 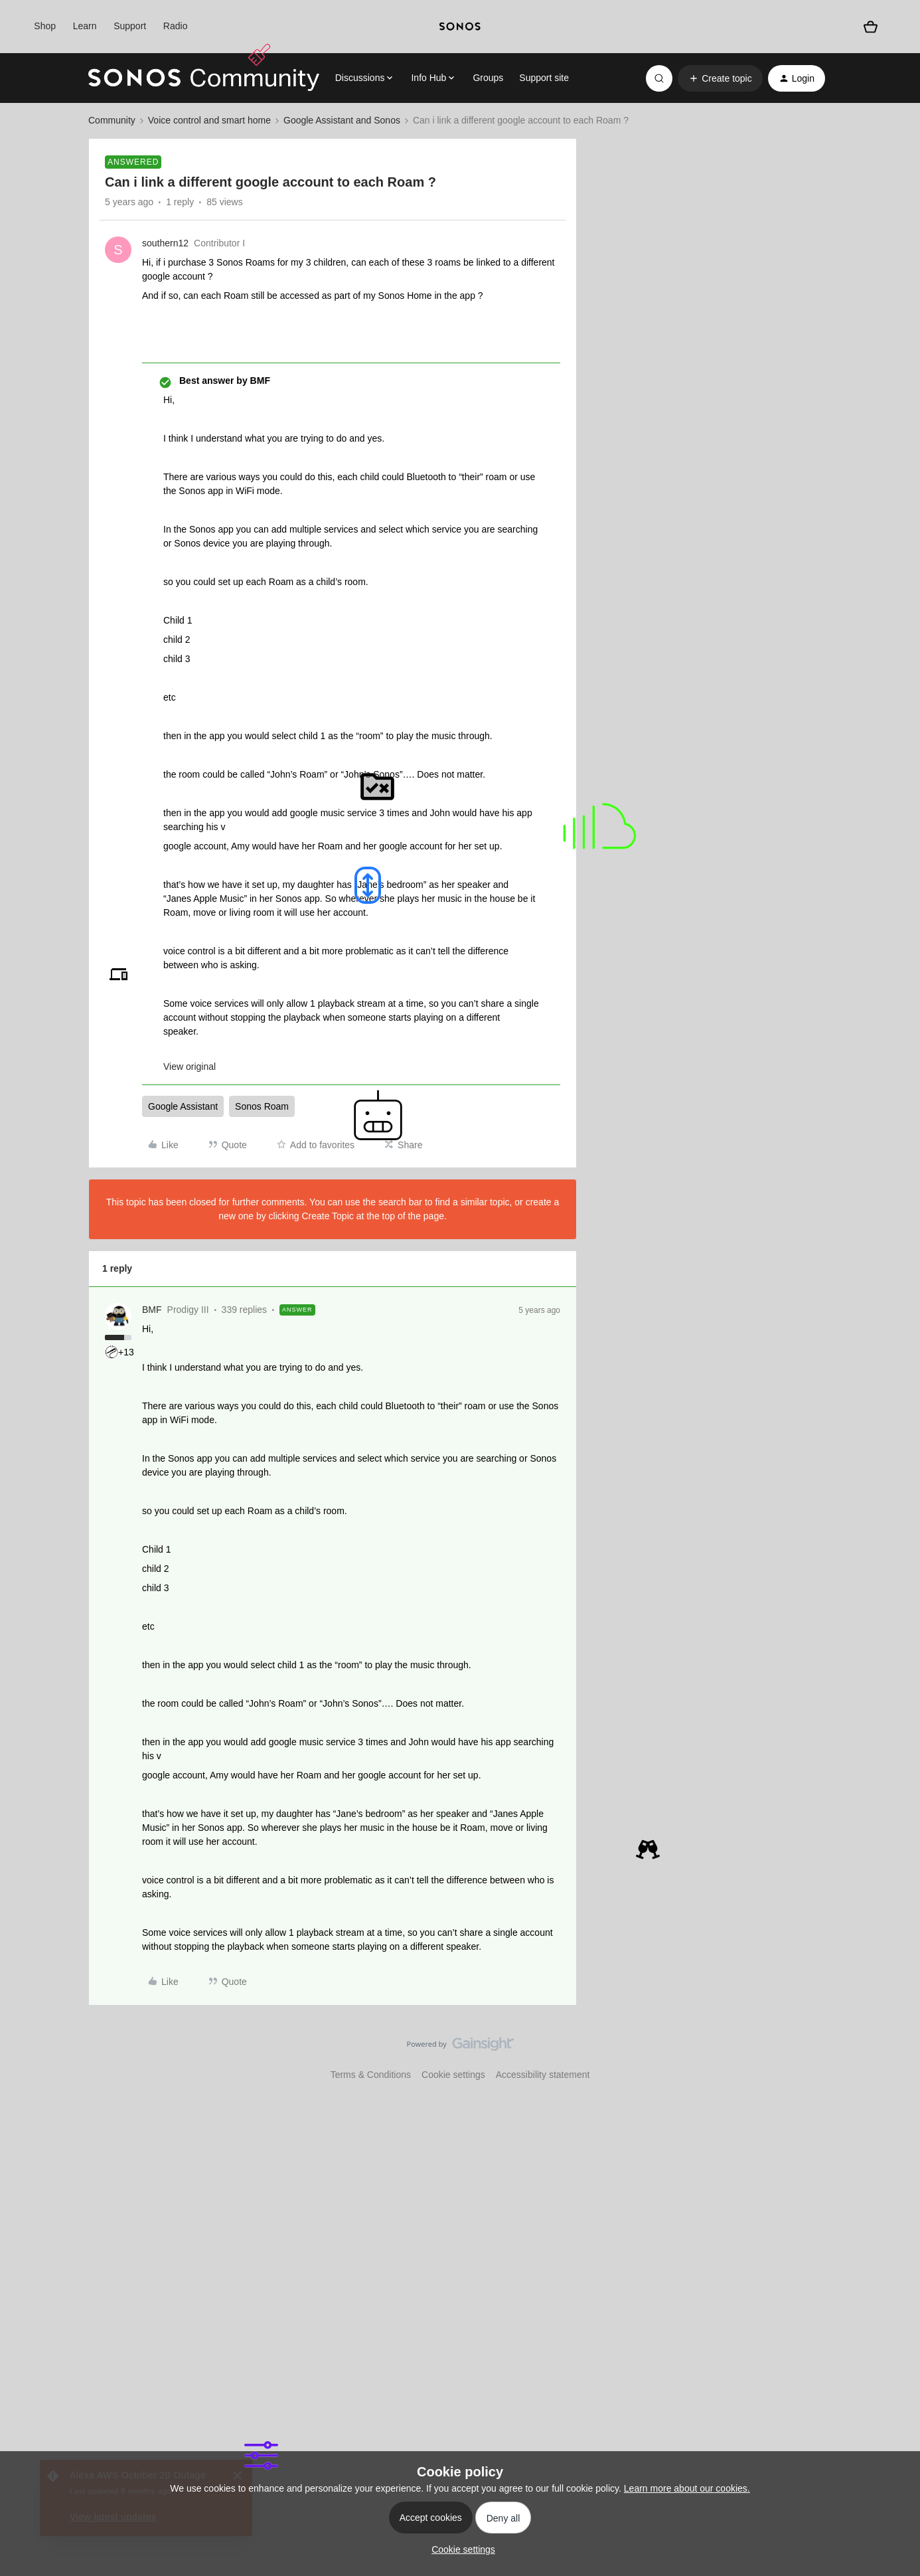 I want to click on scroll up and down on the page, so click(x=368, y=885).